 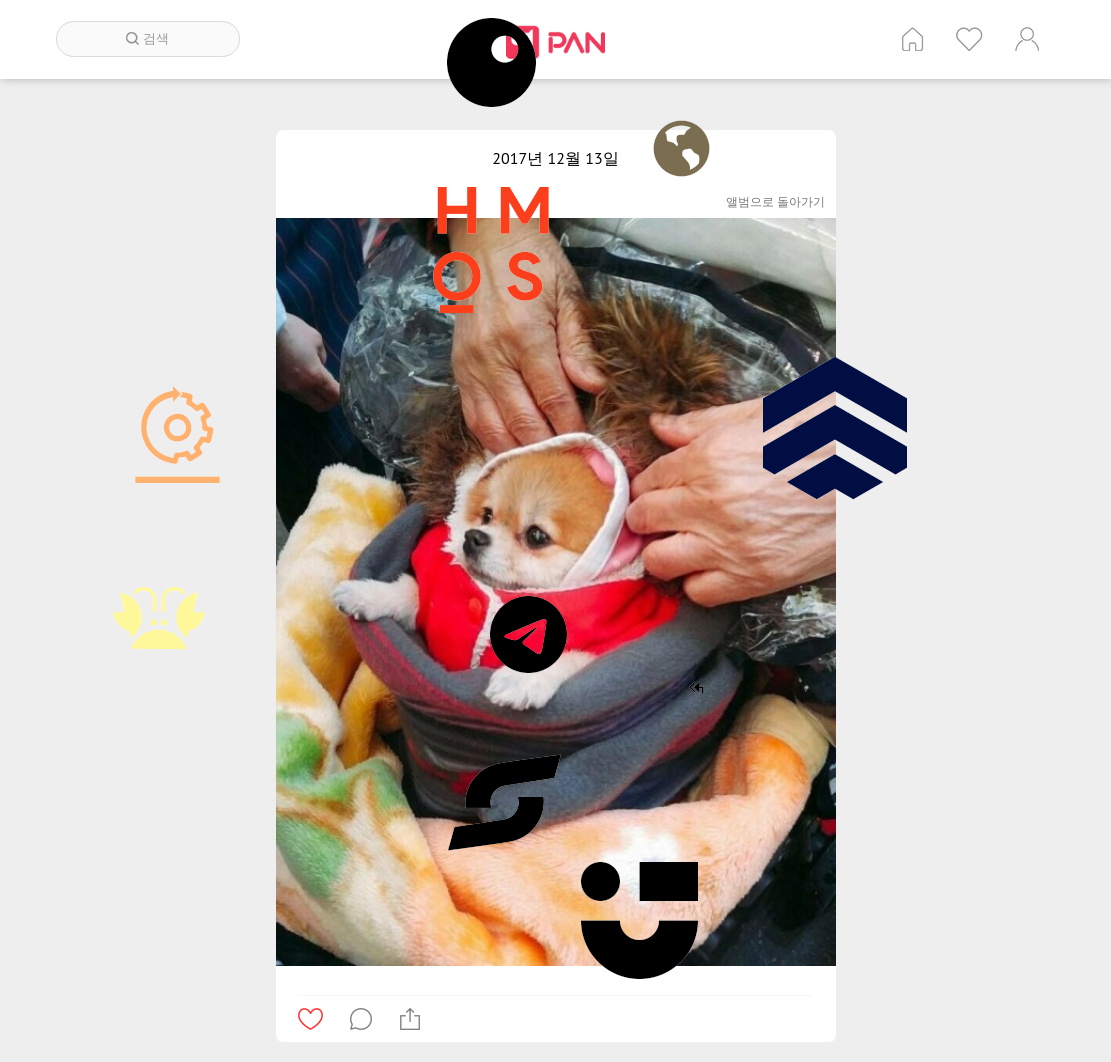 I want to click on JFrog Pipelines logo, so click(x=177, y=434).